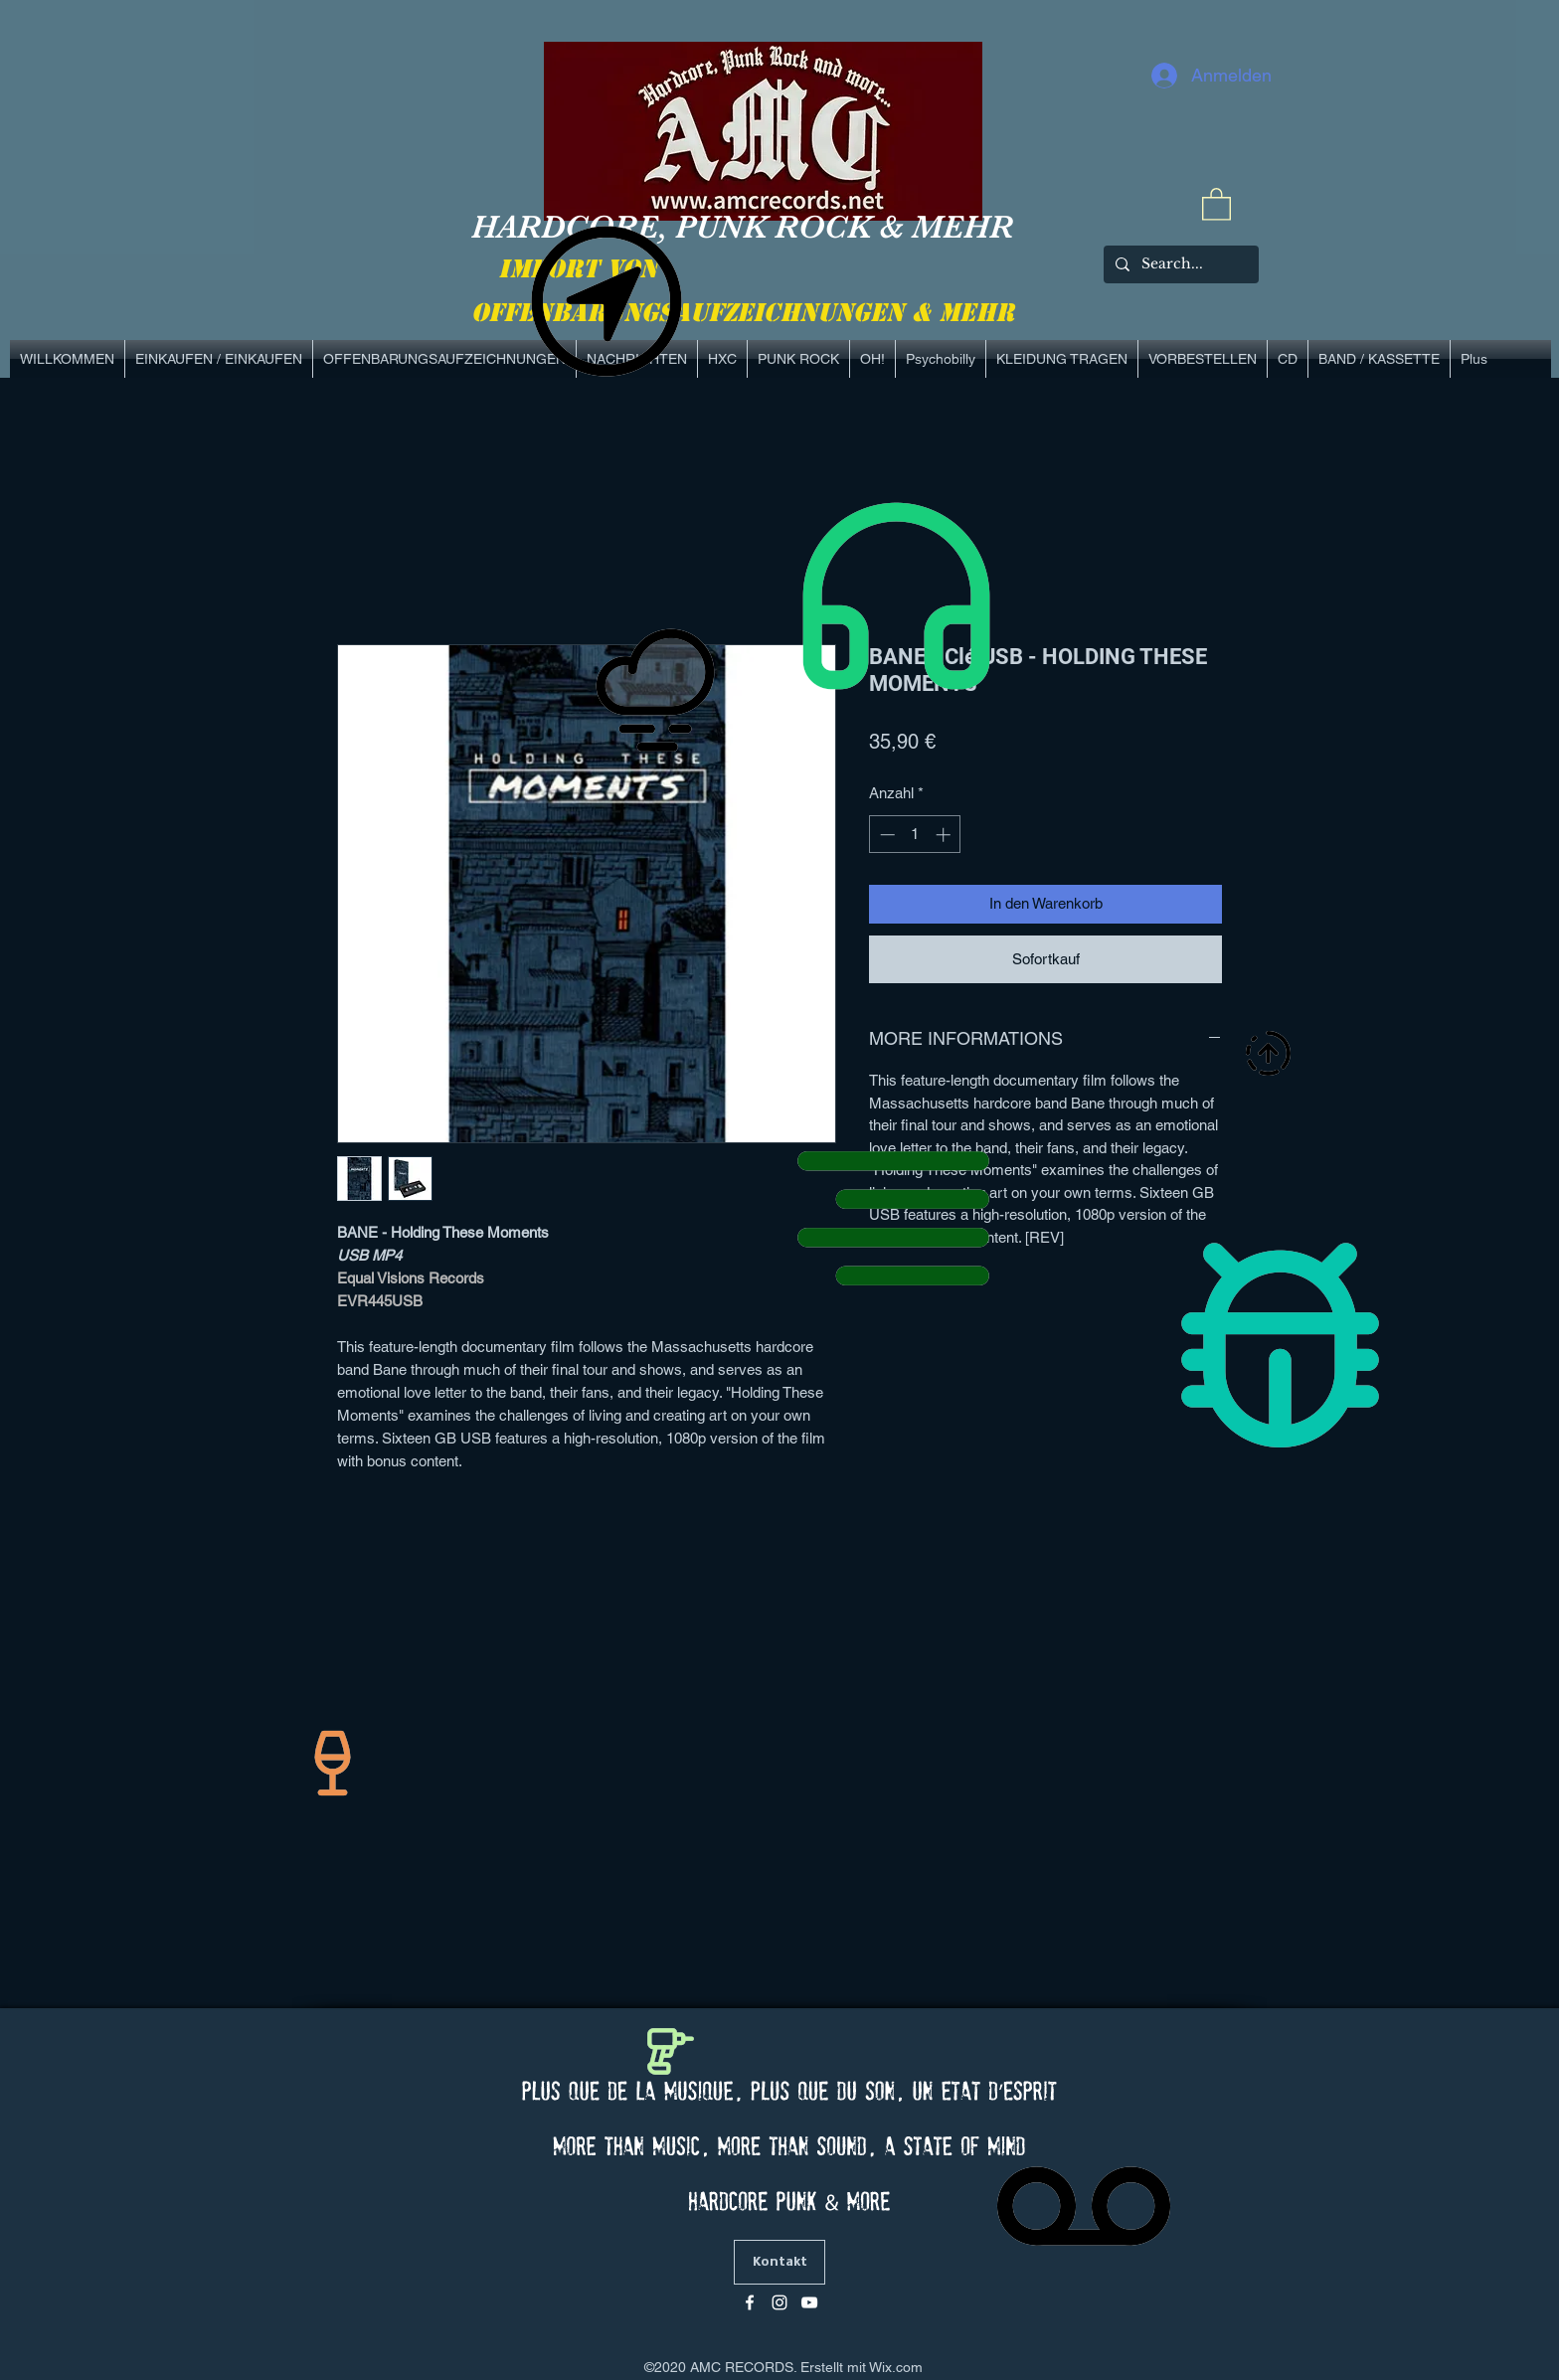 This screenshot has height=2380, width=1559. What do you see at coordinates (896, 595) in the screenshot?
I see `listen to audio or music` at bounding box center [896, 595].